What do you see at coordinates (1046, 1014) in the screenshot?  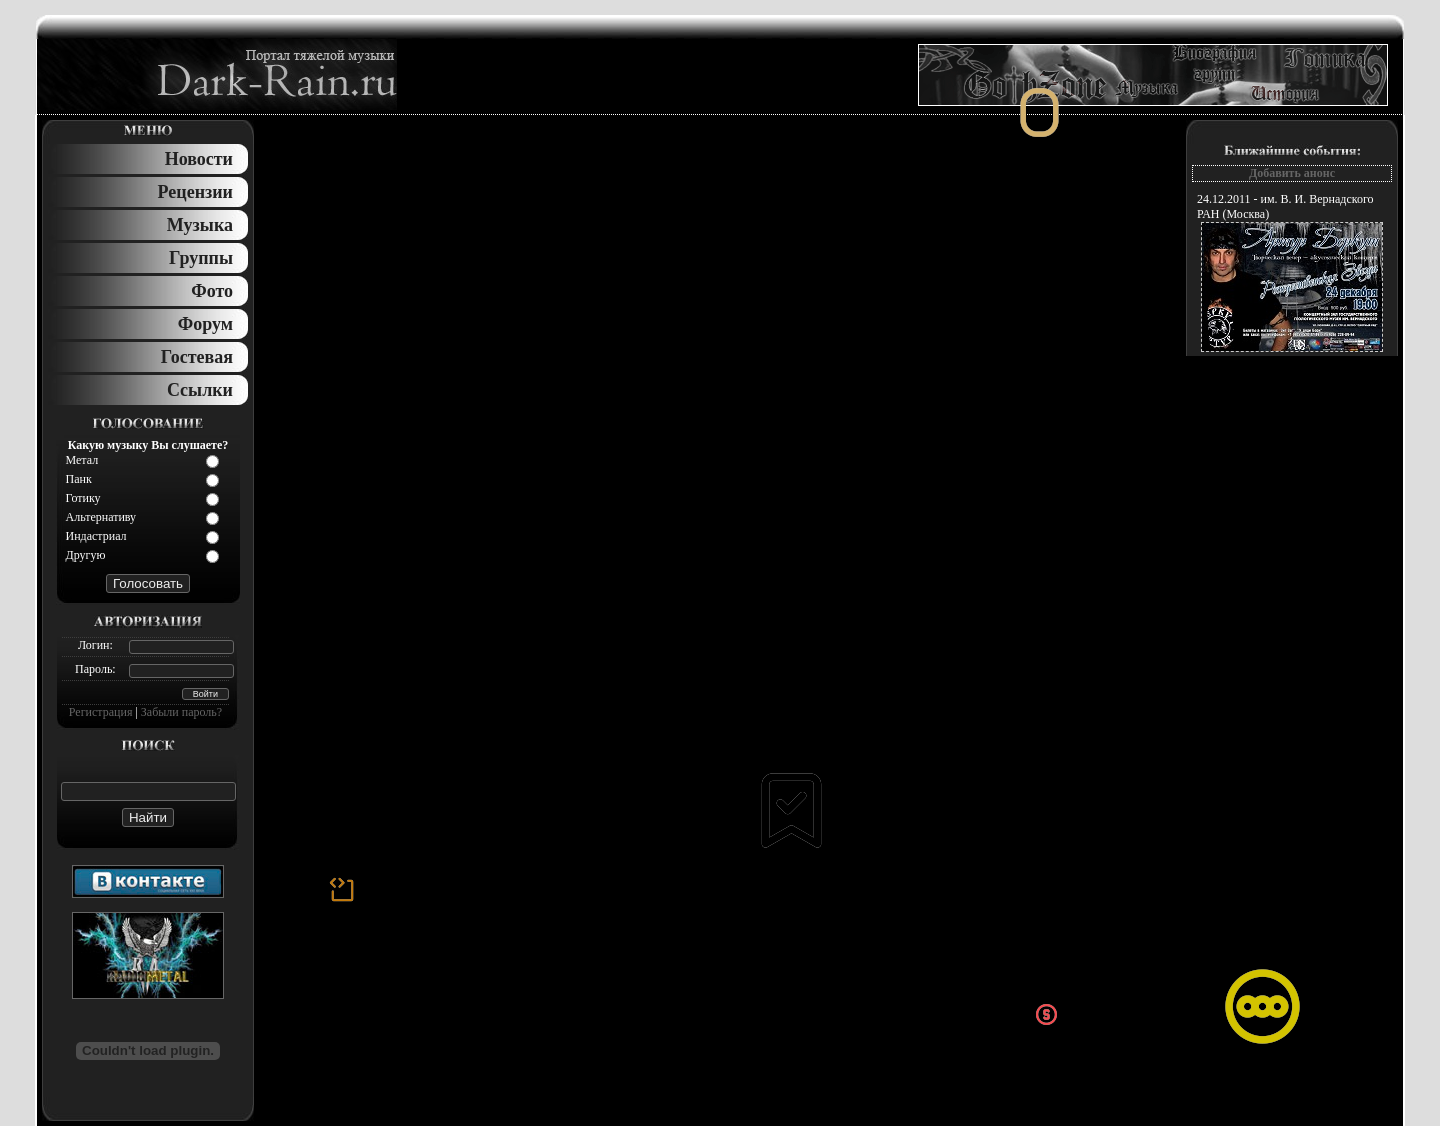 I see `indicates a word or item starting with "S"` at bounding box center [1046, 1014].